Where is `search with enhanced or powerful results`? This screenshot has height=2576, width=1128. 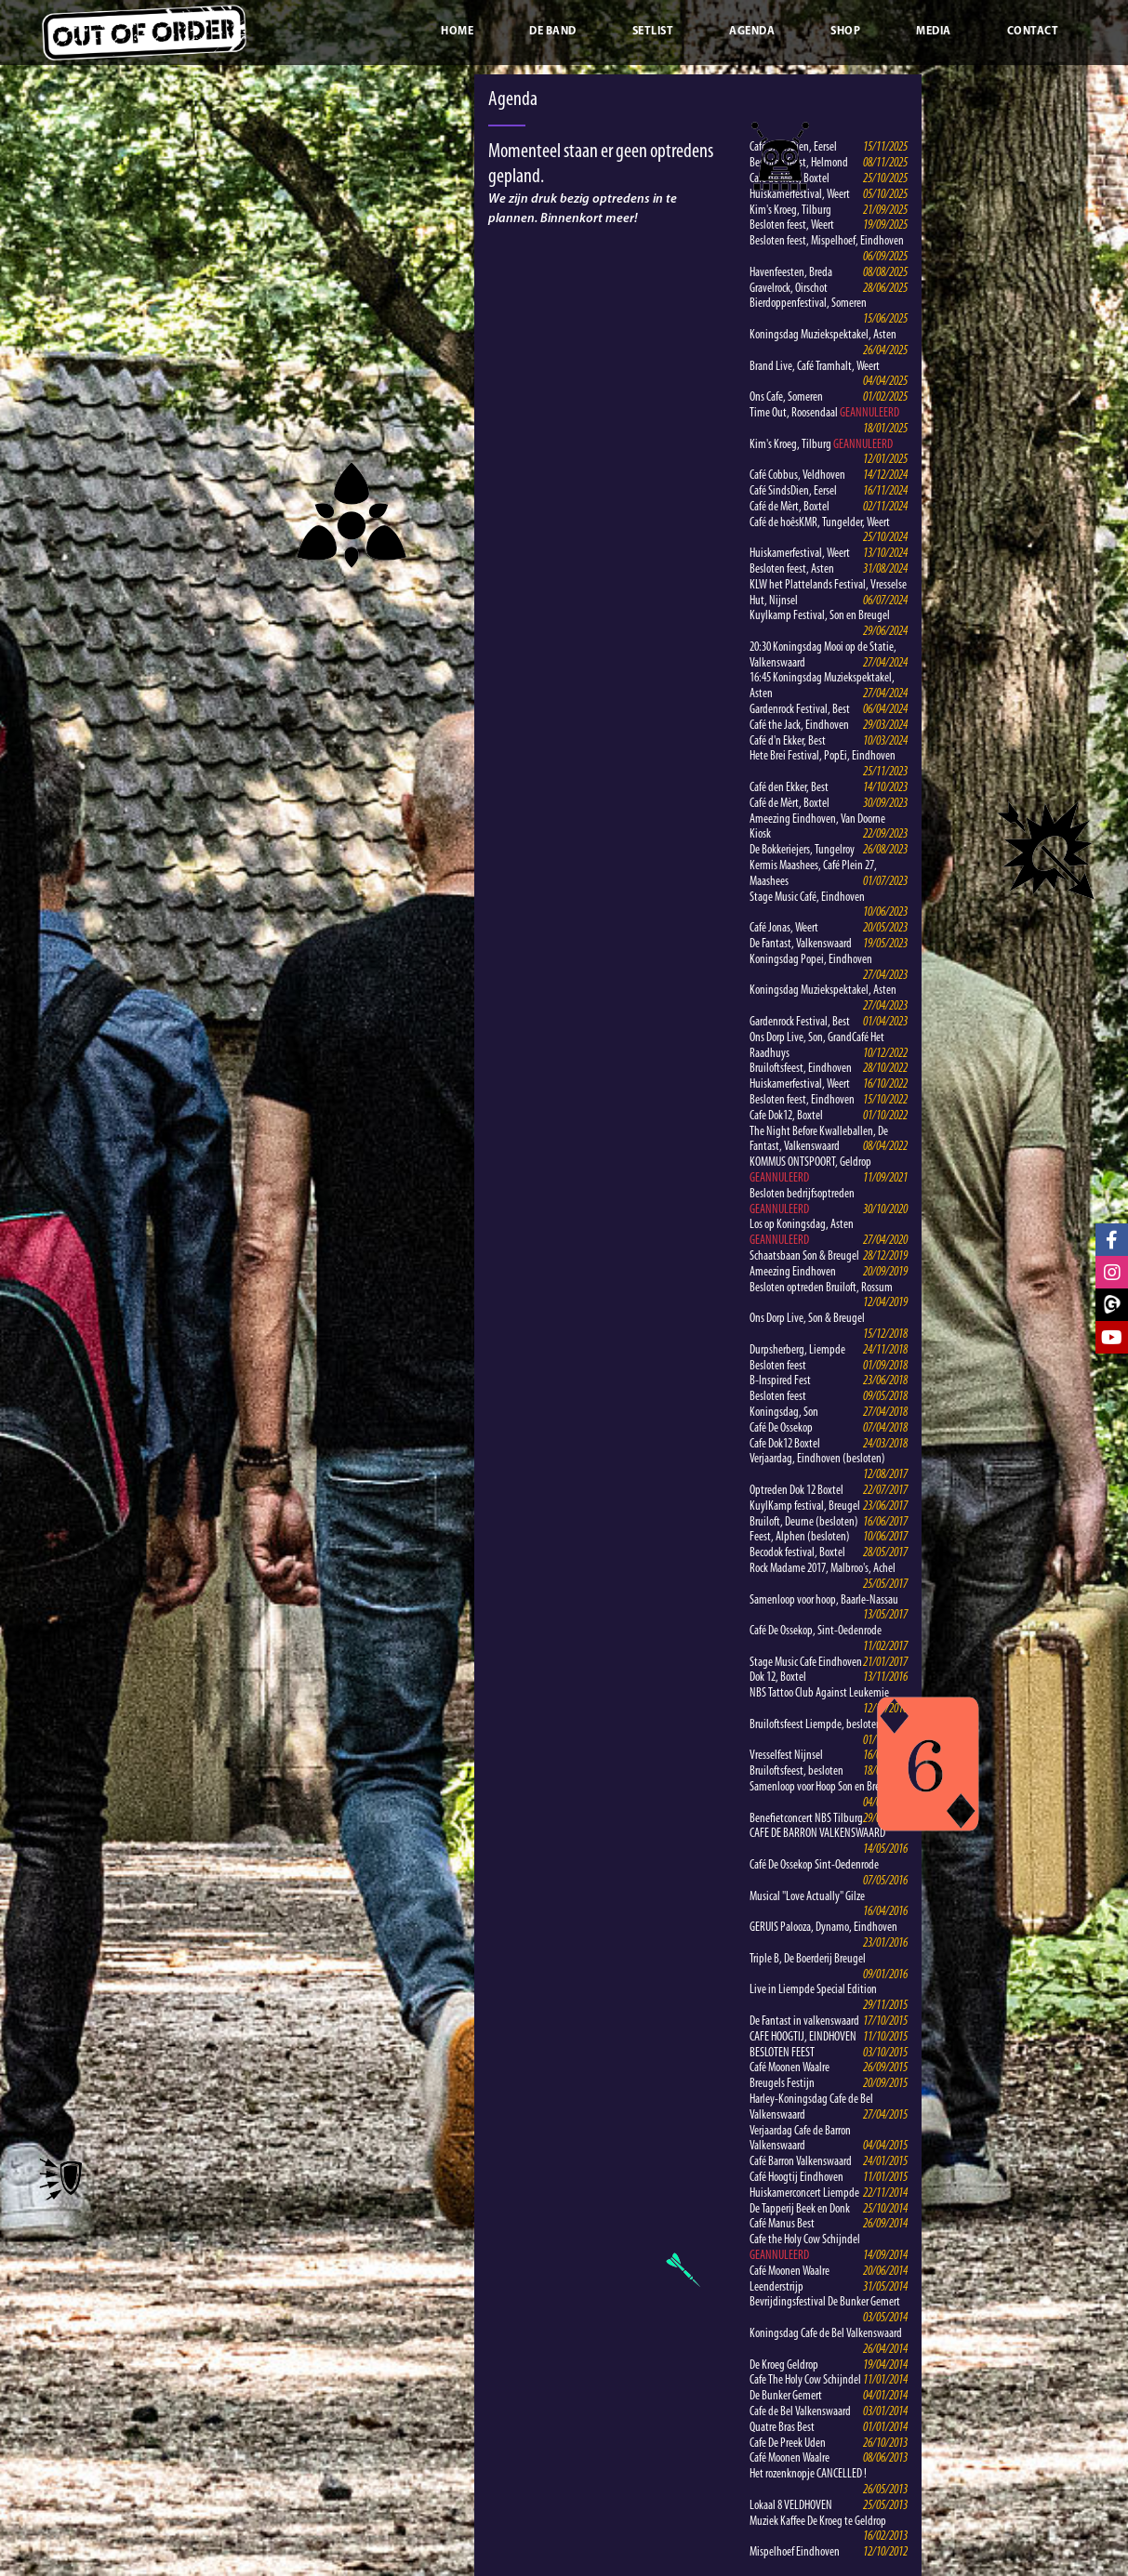 search with enhanced or powerful results is located at coordinates (1045, 850).